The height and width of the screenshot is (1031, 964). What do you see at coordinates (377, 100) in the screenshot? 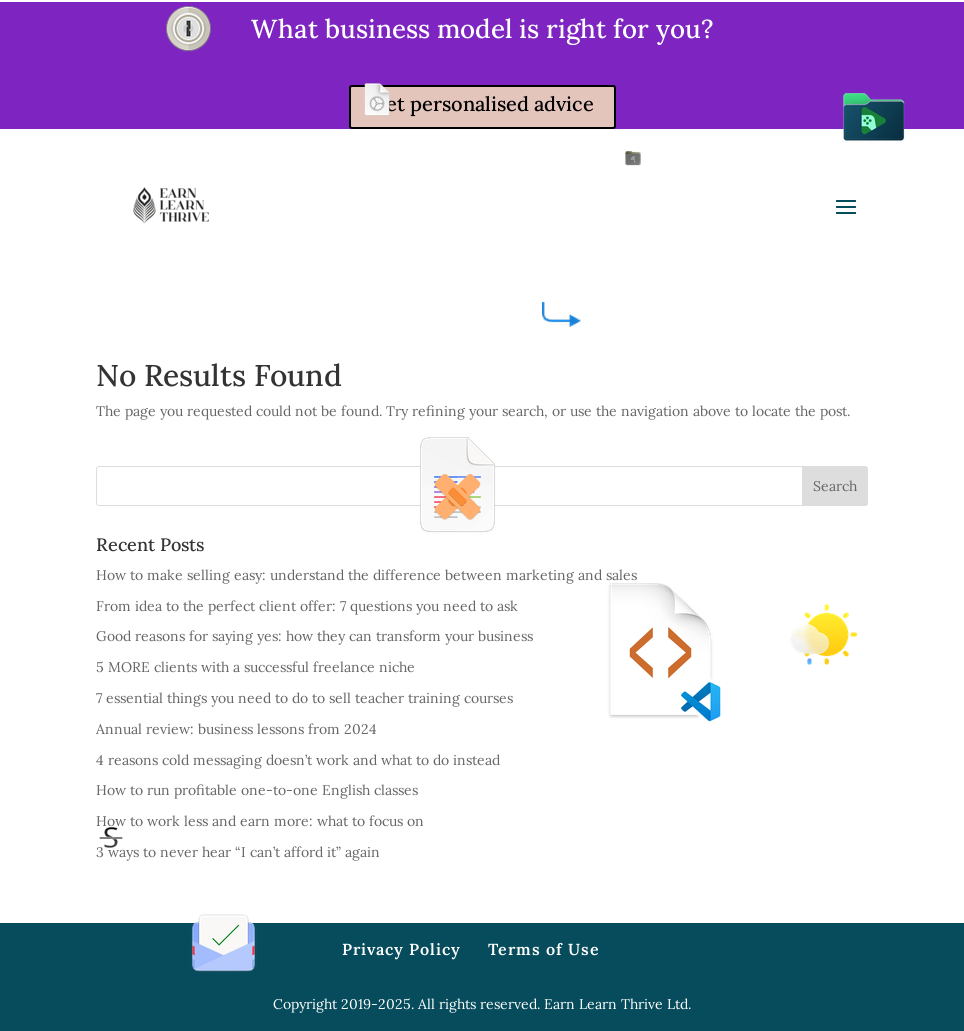
I see `a batch file or executable script` at bounding box center [377, 100].